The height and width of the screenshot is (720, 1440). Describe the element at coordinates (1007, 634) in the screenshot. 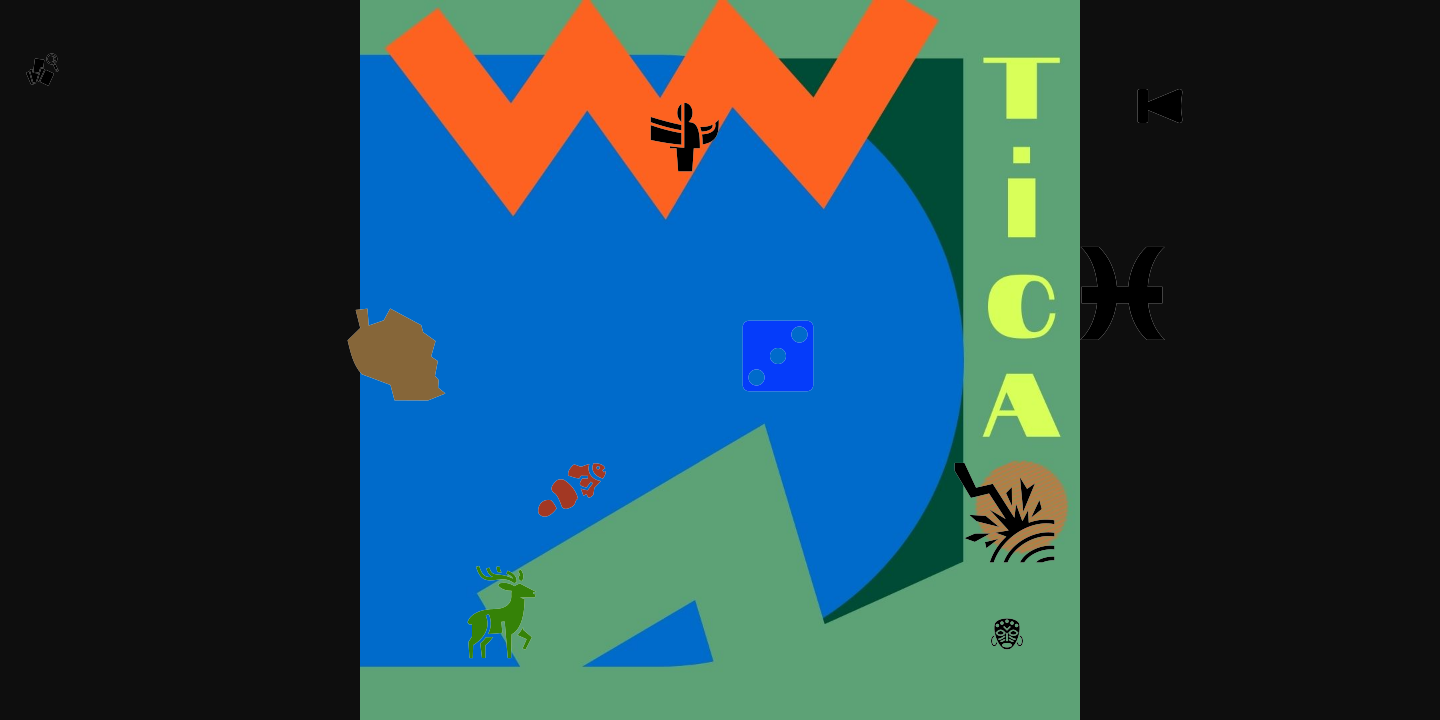

I see `access tribal or cultural game content` at that location.